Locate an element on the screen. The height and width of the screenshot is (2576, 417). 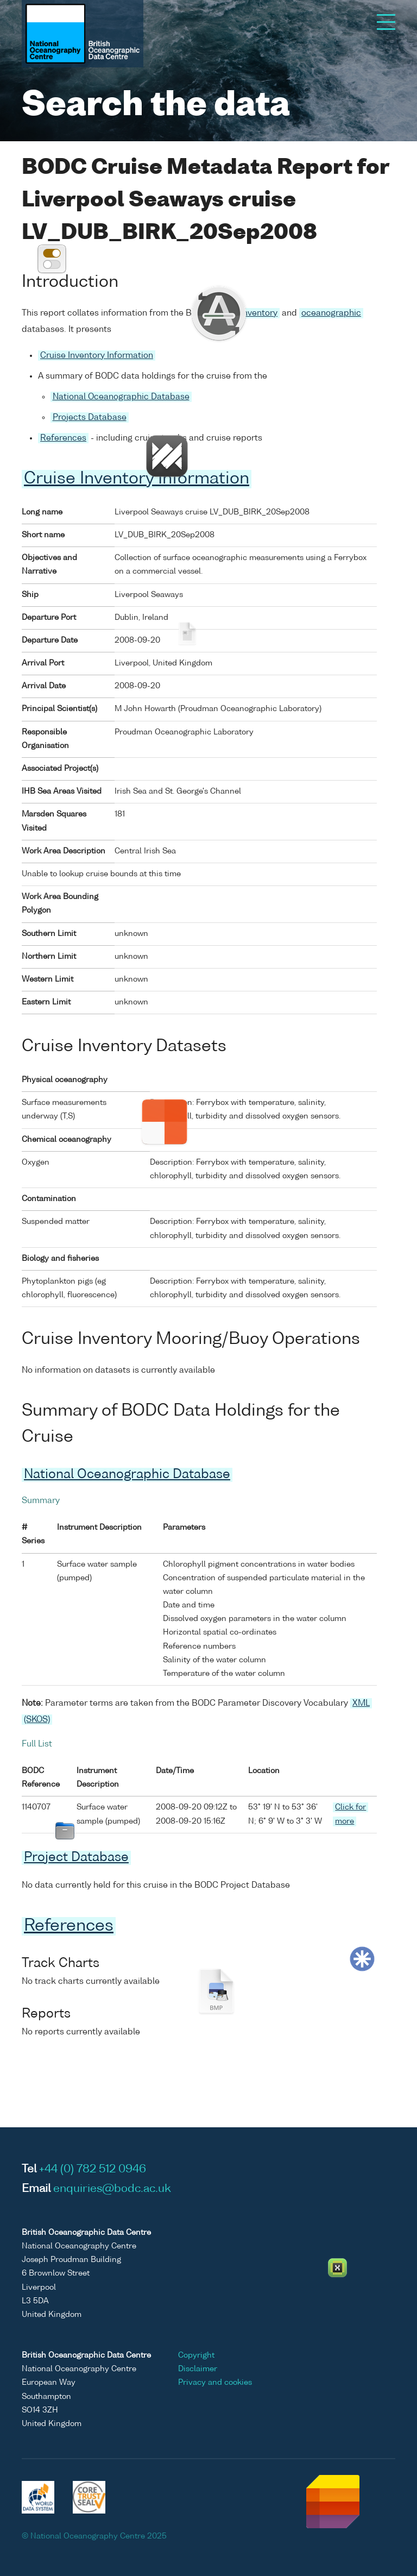
open the software update manager is located at coordinates (219, 313).